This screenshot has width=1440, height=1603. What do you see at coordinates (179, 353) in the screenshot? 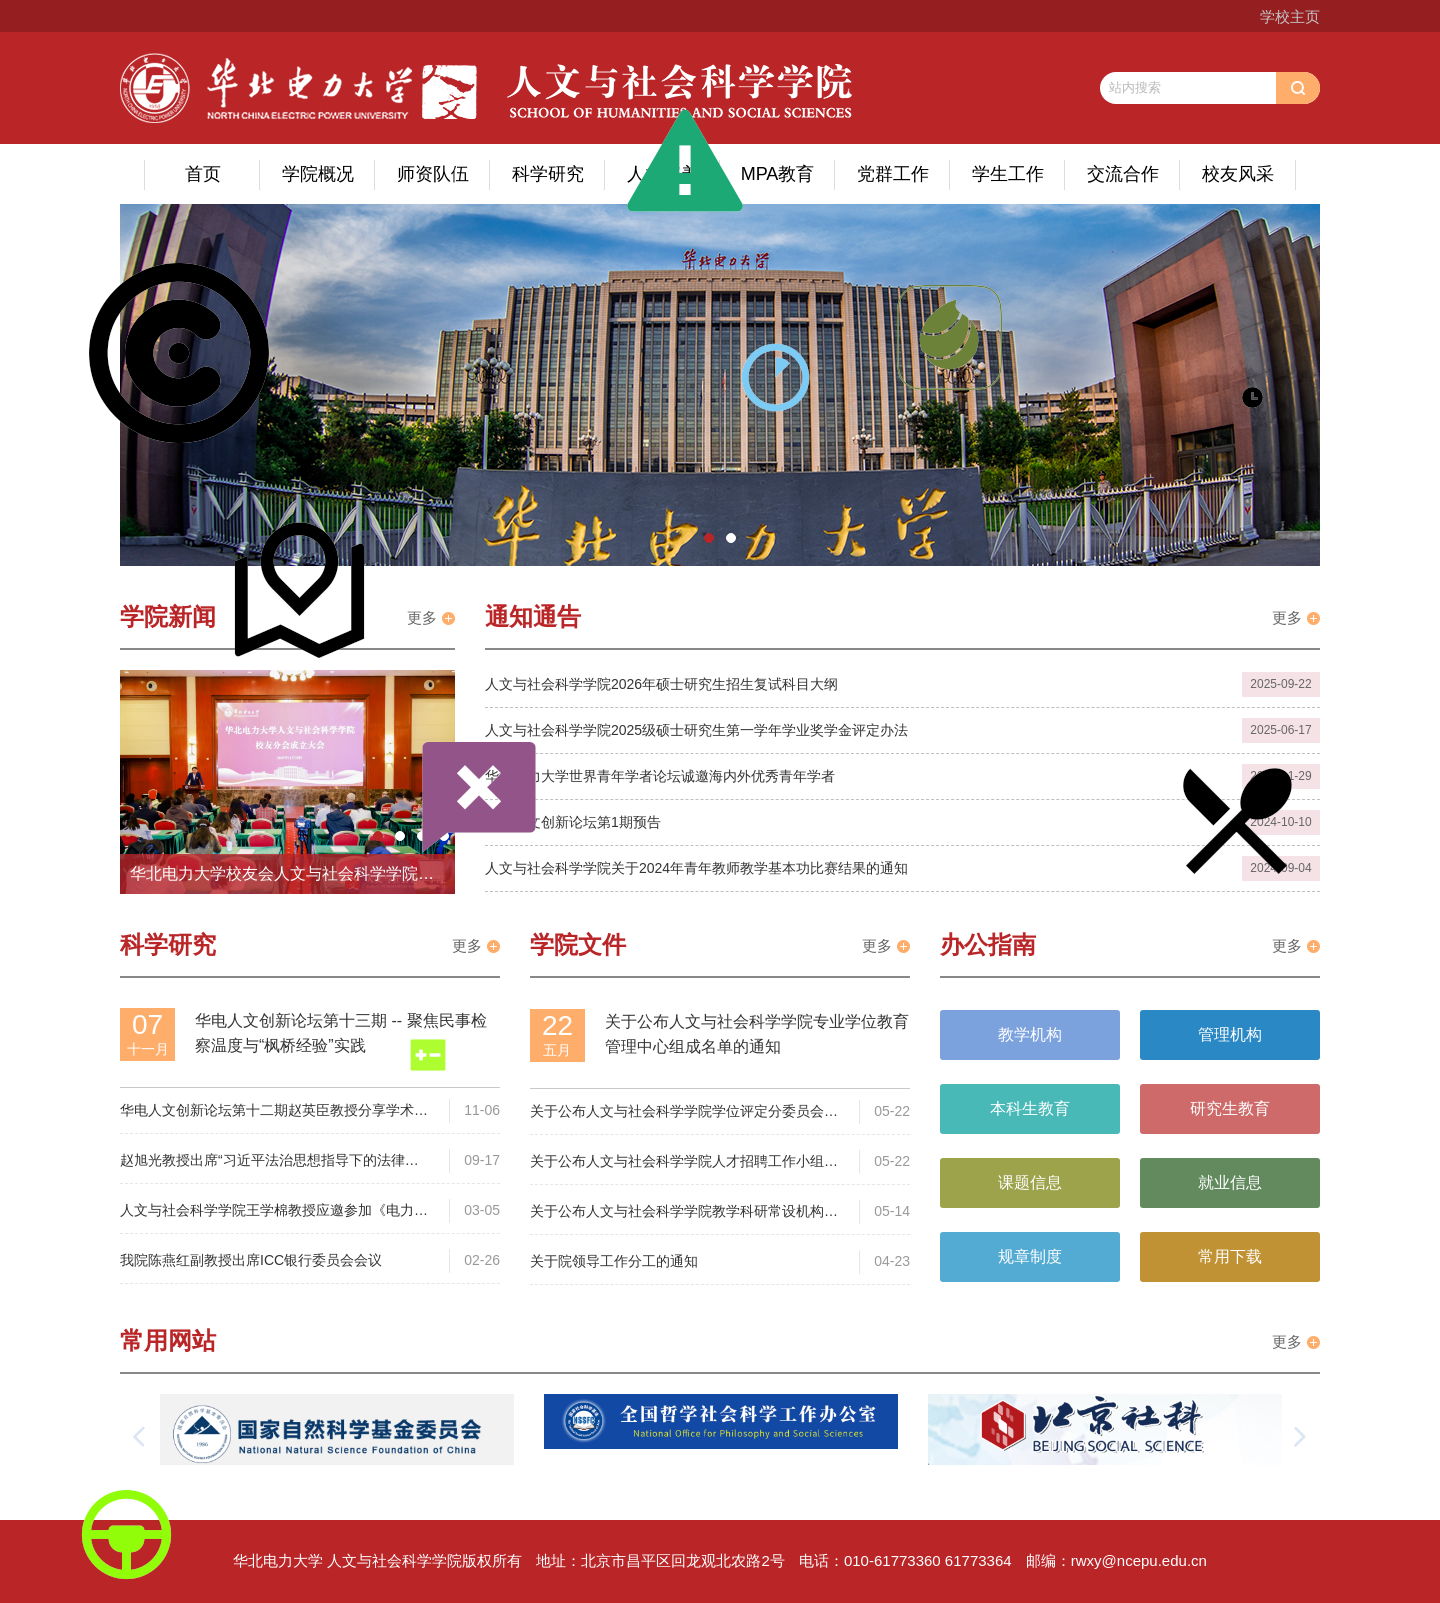
I see `open the Continente app or website` at bounding box center [179, 353].